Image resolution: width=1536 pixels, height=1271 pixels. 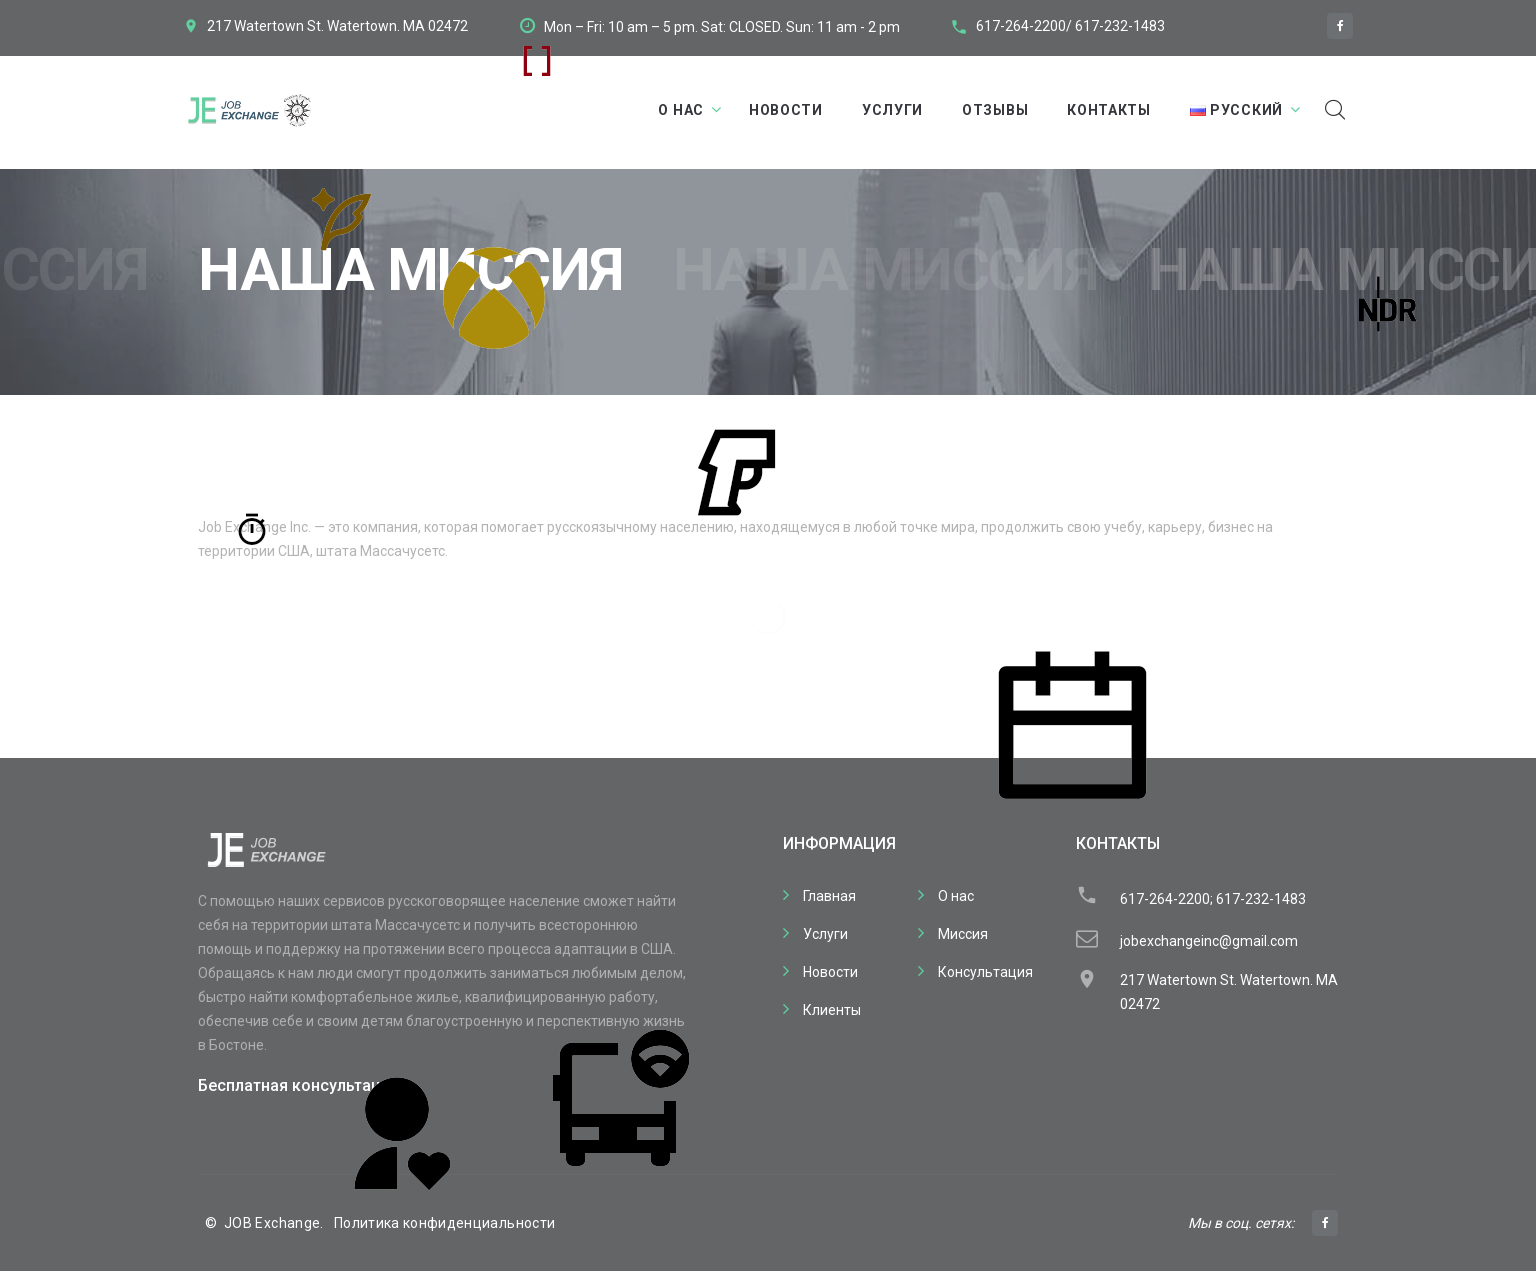 I want to click on open xbox app, so click(x=494, y=298).